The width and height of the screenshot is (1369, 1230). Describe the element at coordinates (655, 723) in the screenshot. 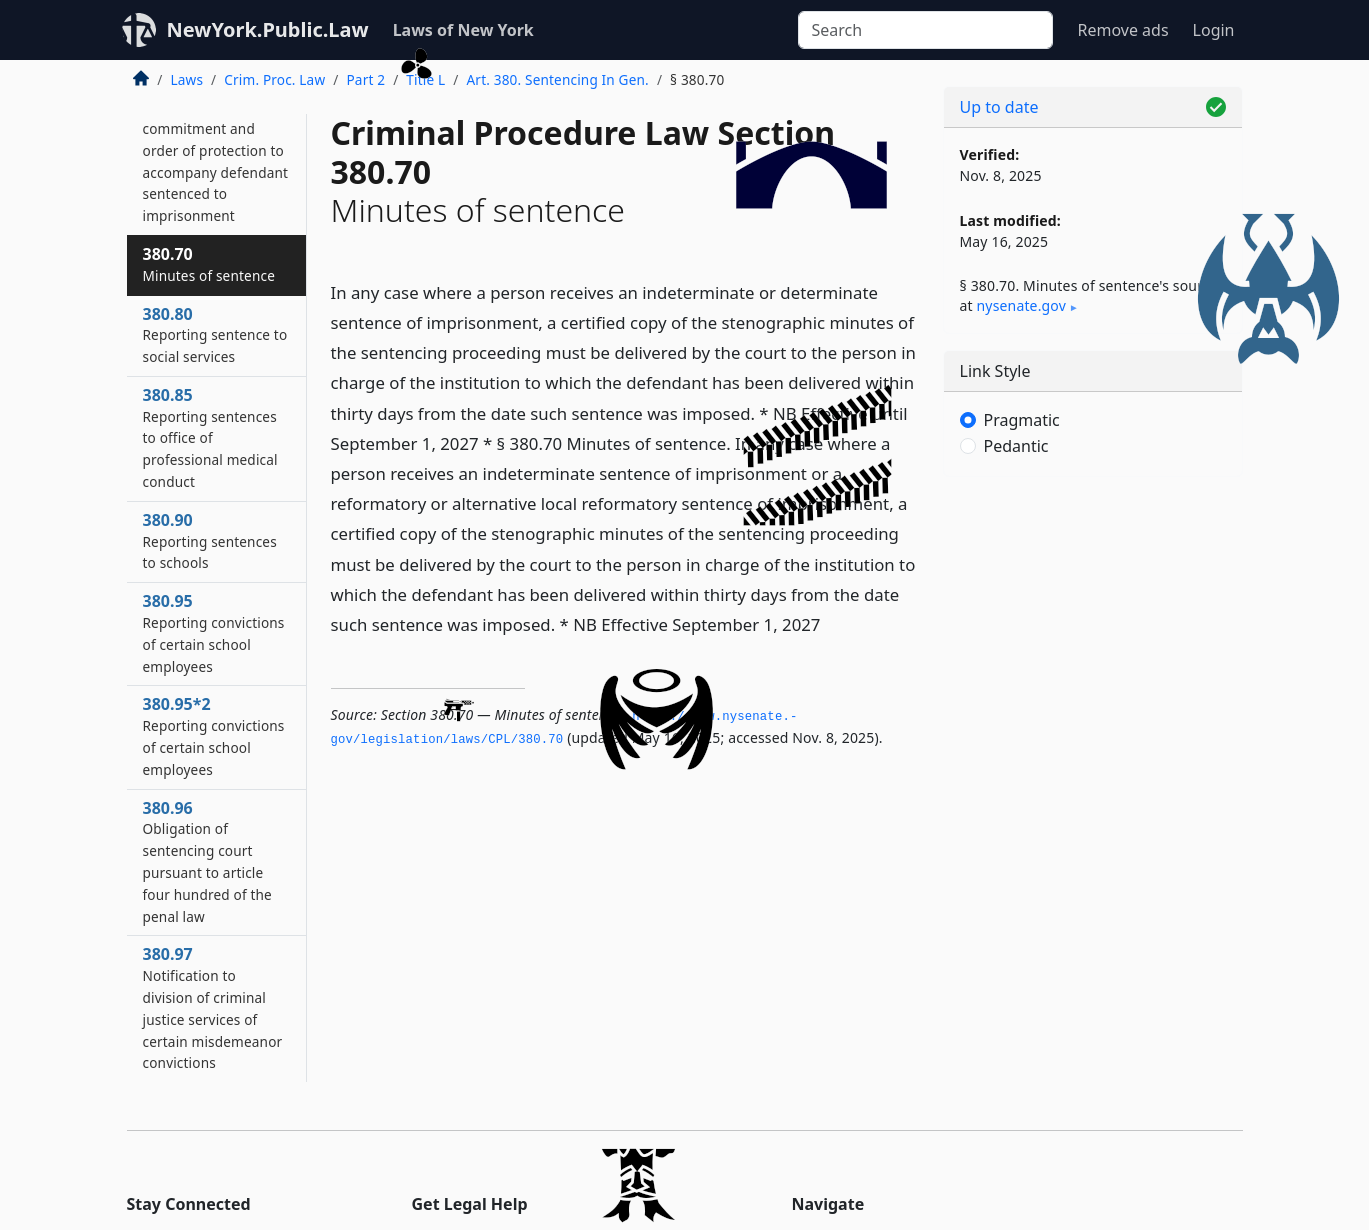

I see `select angel costume or outfit` at that location.